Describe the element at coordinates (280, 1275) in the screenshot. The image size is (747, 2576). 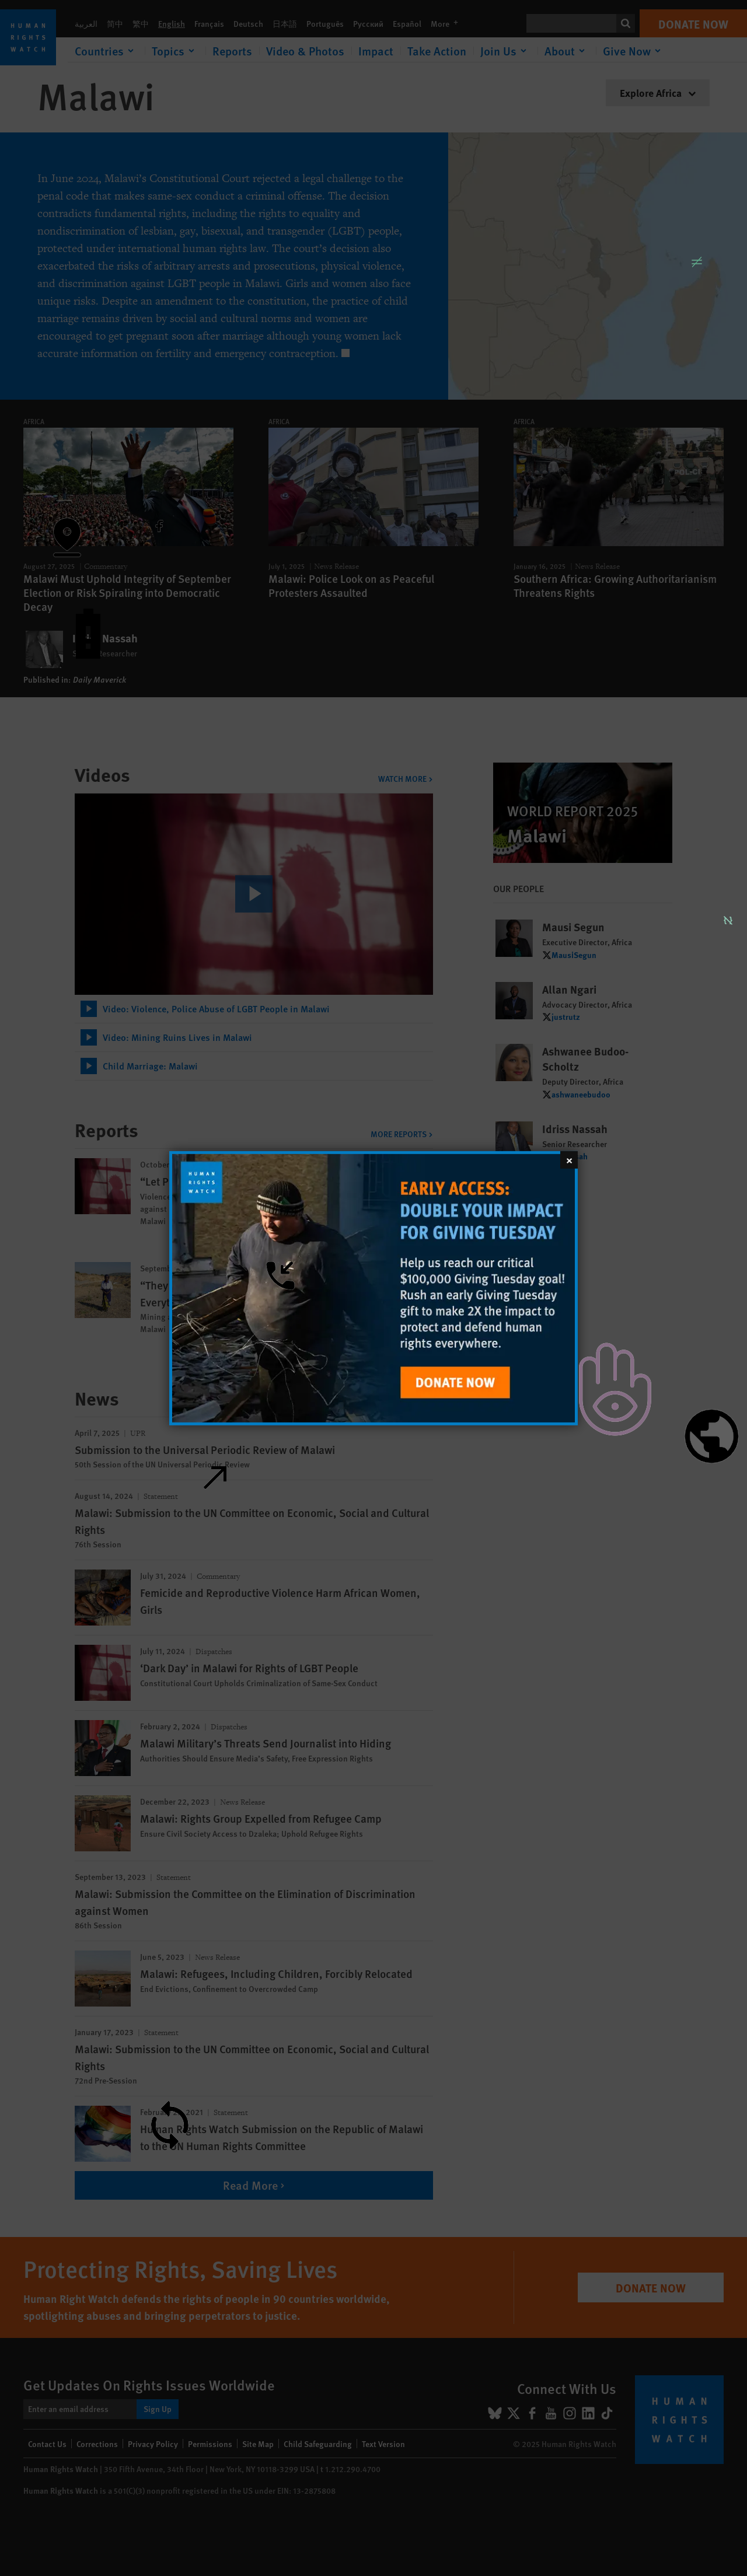
I see `indicates a missed call that needs to be returned` at that location.